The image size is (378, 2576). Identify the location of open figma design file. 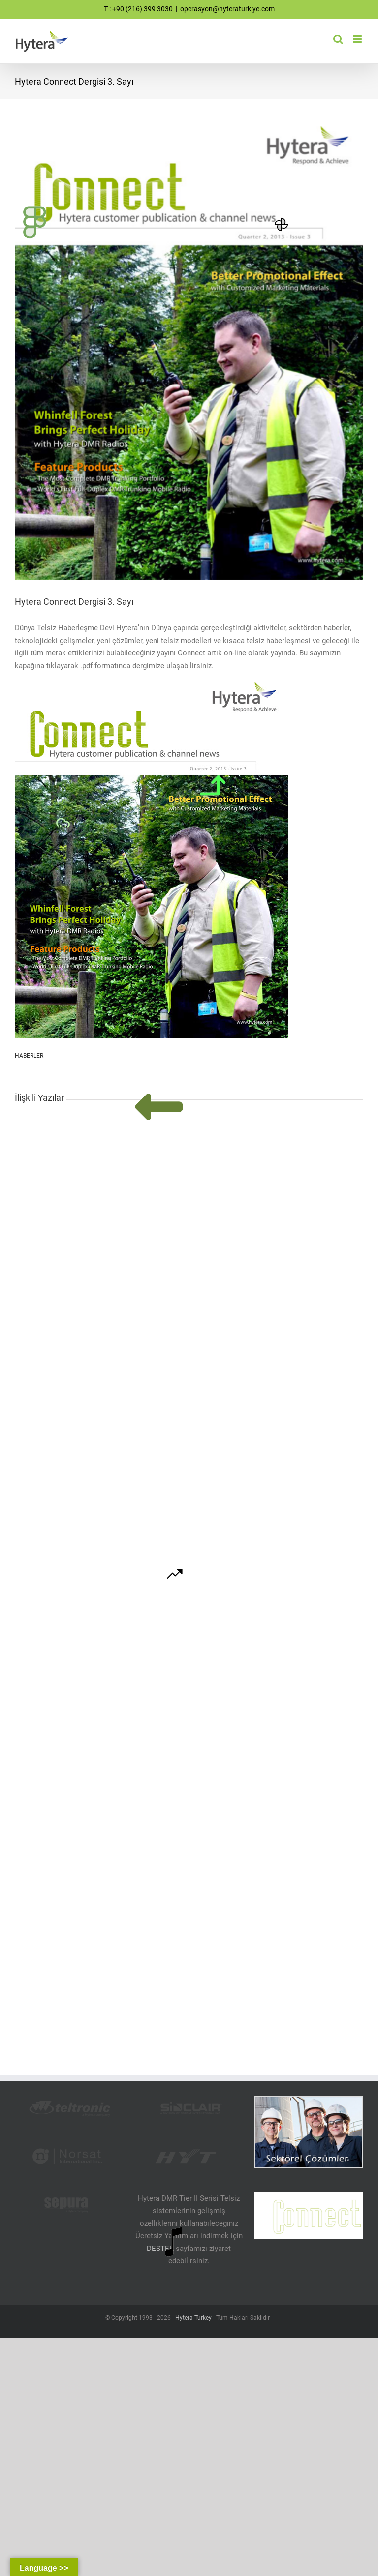
(34, 222).